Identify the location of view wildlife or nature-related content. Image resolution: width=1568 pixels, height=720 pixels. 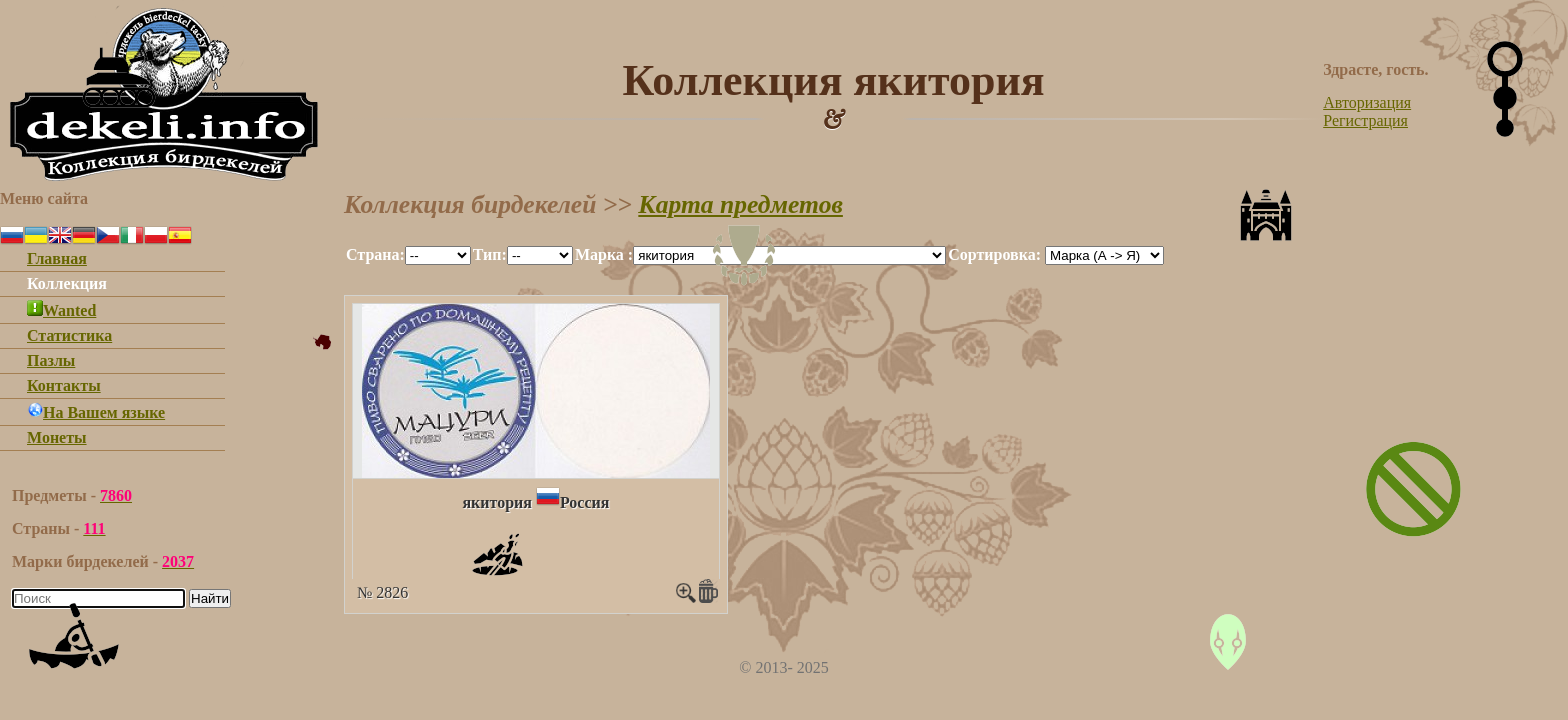
(322, 342).